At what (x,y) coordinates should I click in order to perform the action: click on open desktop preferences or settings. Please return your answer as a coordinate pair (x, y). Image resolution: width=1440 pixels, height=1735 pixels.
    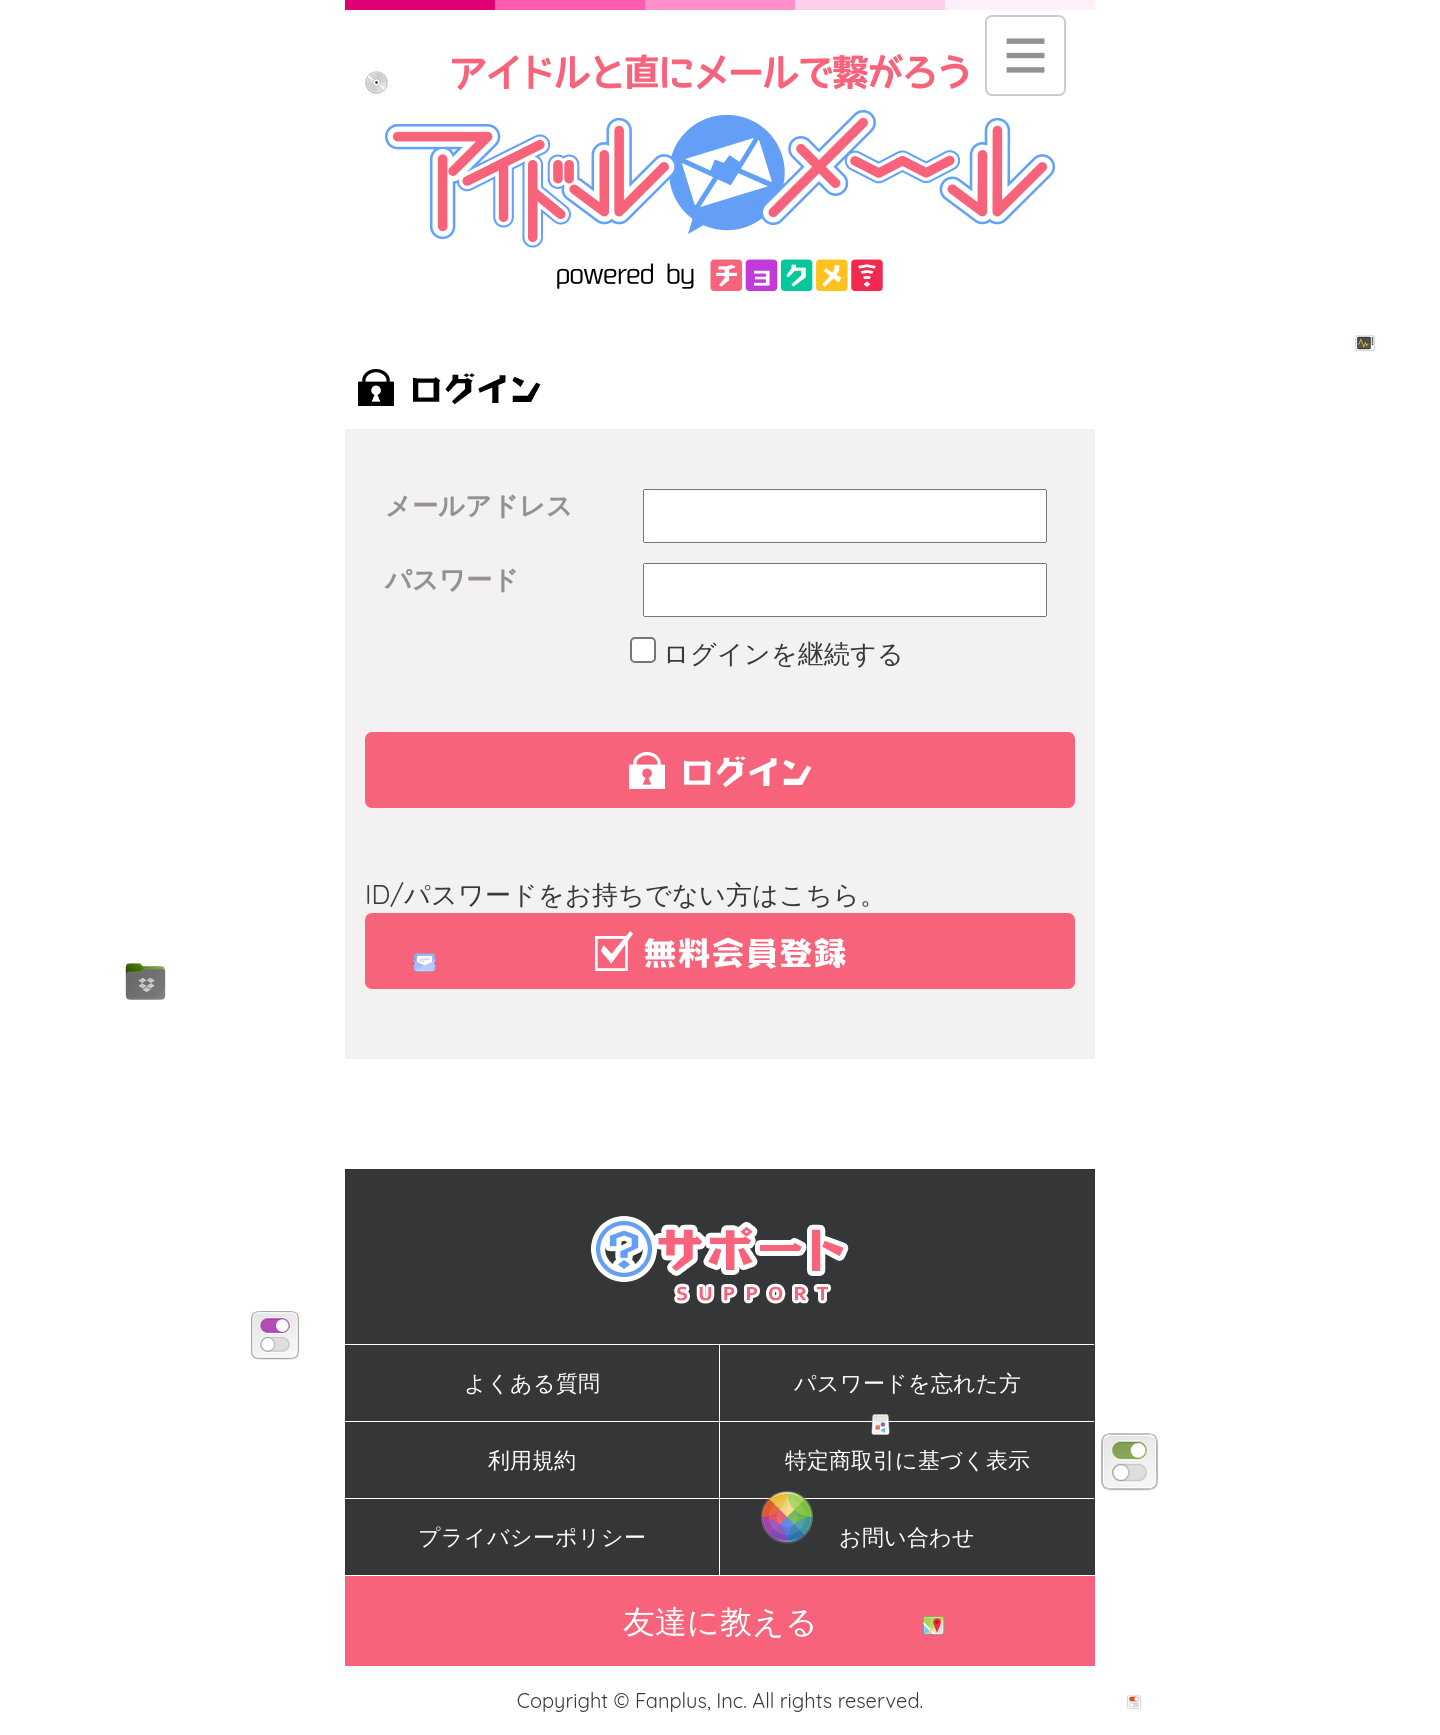
    Looking at the image, I should click on (1129, 1461).